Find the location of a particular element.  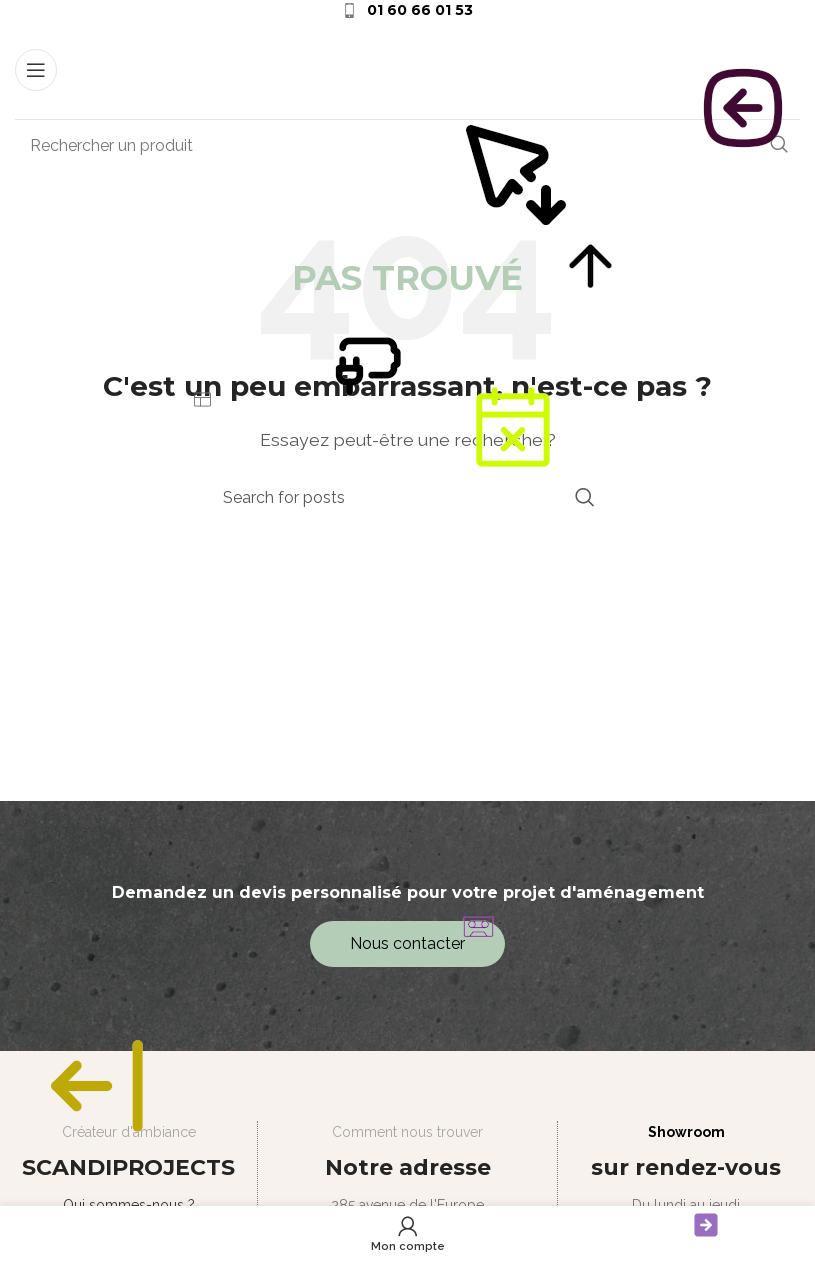

battery currently charging at medium level is located at coordinates (370, 358).